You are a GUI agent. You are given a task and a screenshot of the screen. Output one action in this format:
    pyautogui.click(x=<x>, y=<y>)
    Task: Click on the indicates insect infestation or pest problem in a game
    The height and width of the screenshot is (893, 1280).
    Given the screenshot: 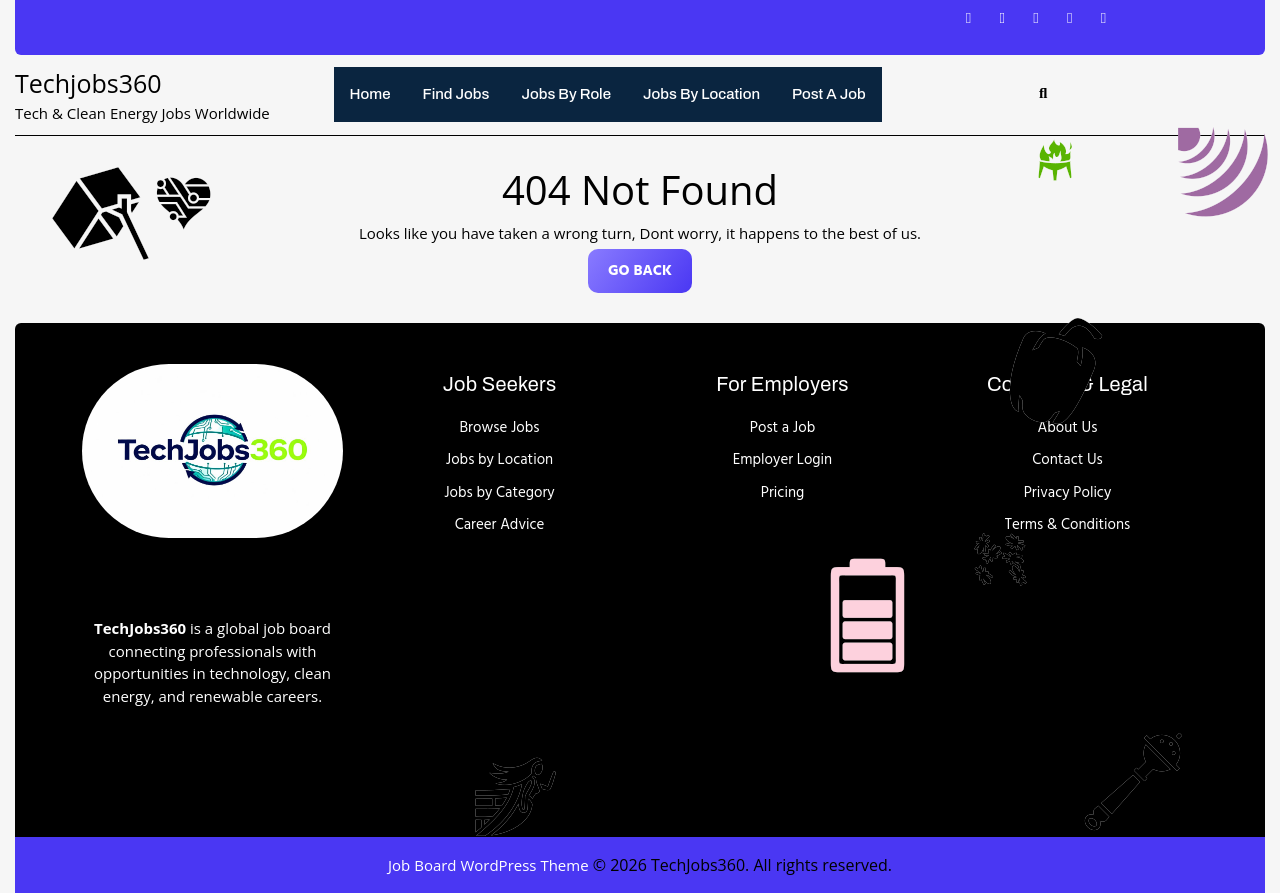 What is the action you would take?
    pyautogui.click(x=1000, y=559)
    